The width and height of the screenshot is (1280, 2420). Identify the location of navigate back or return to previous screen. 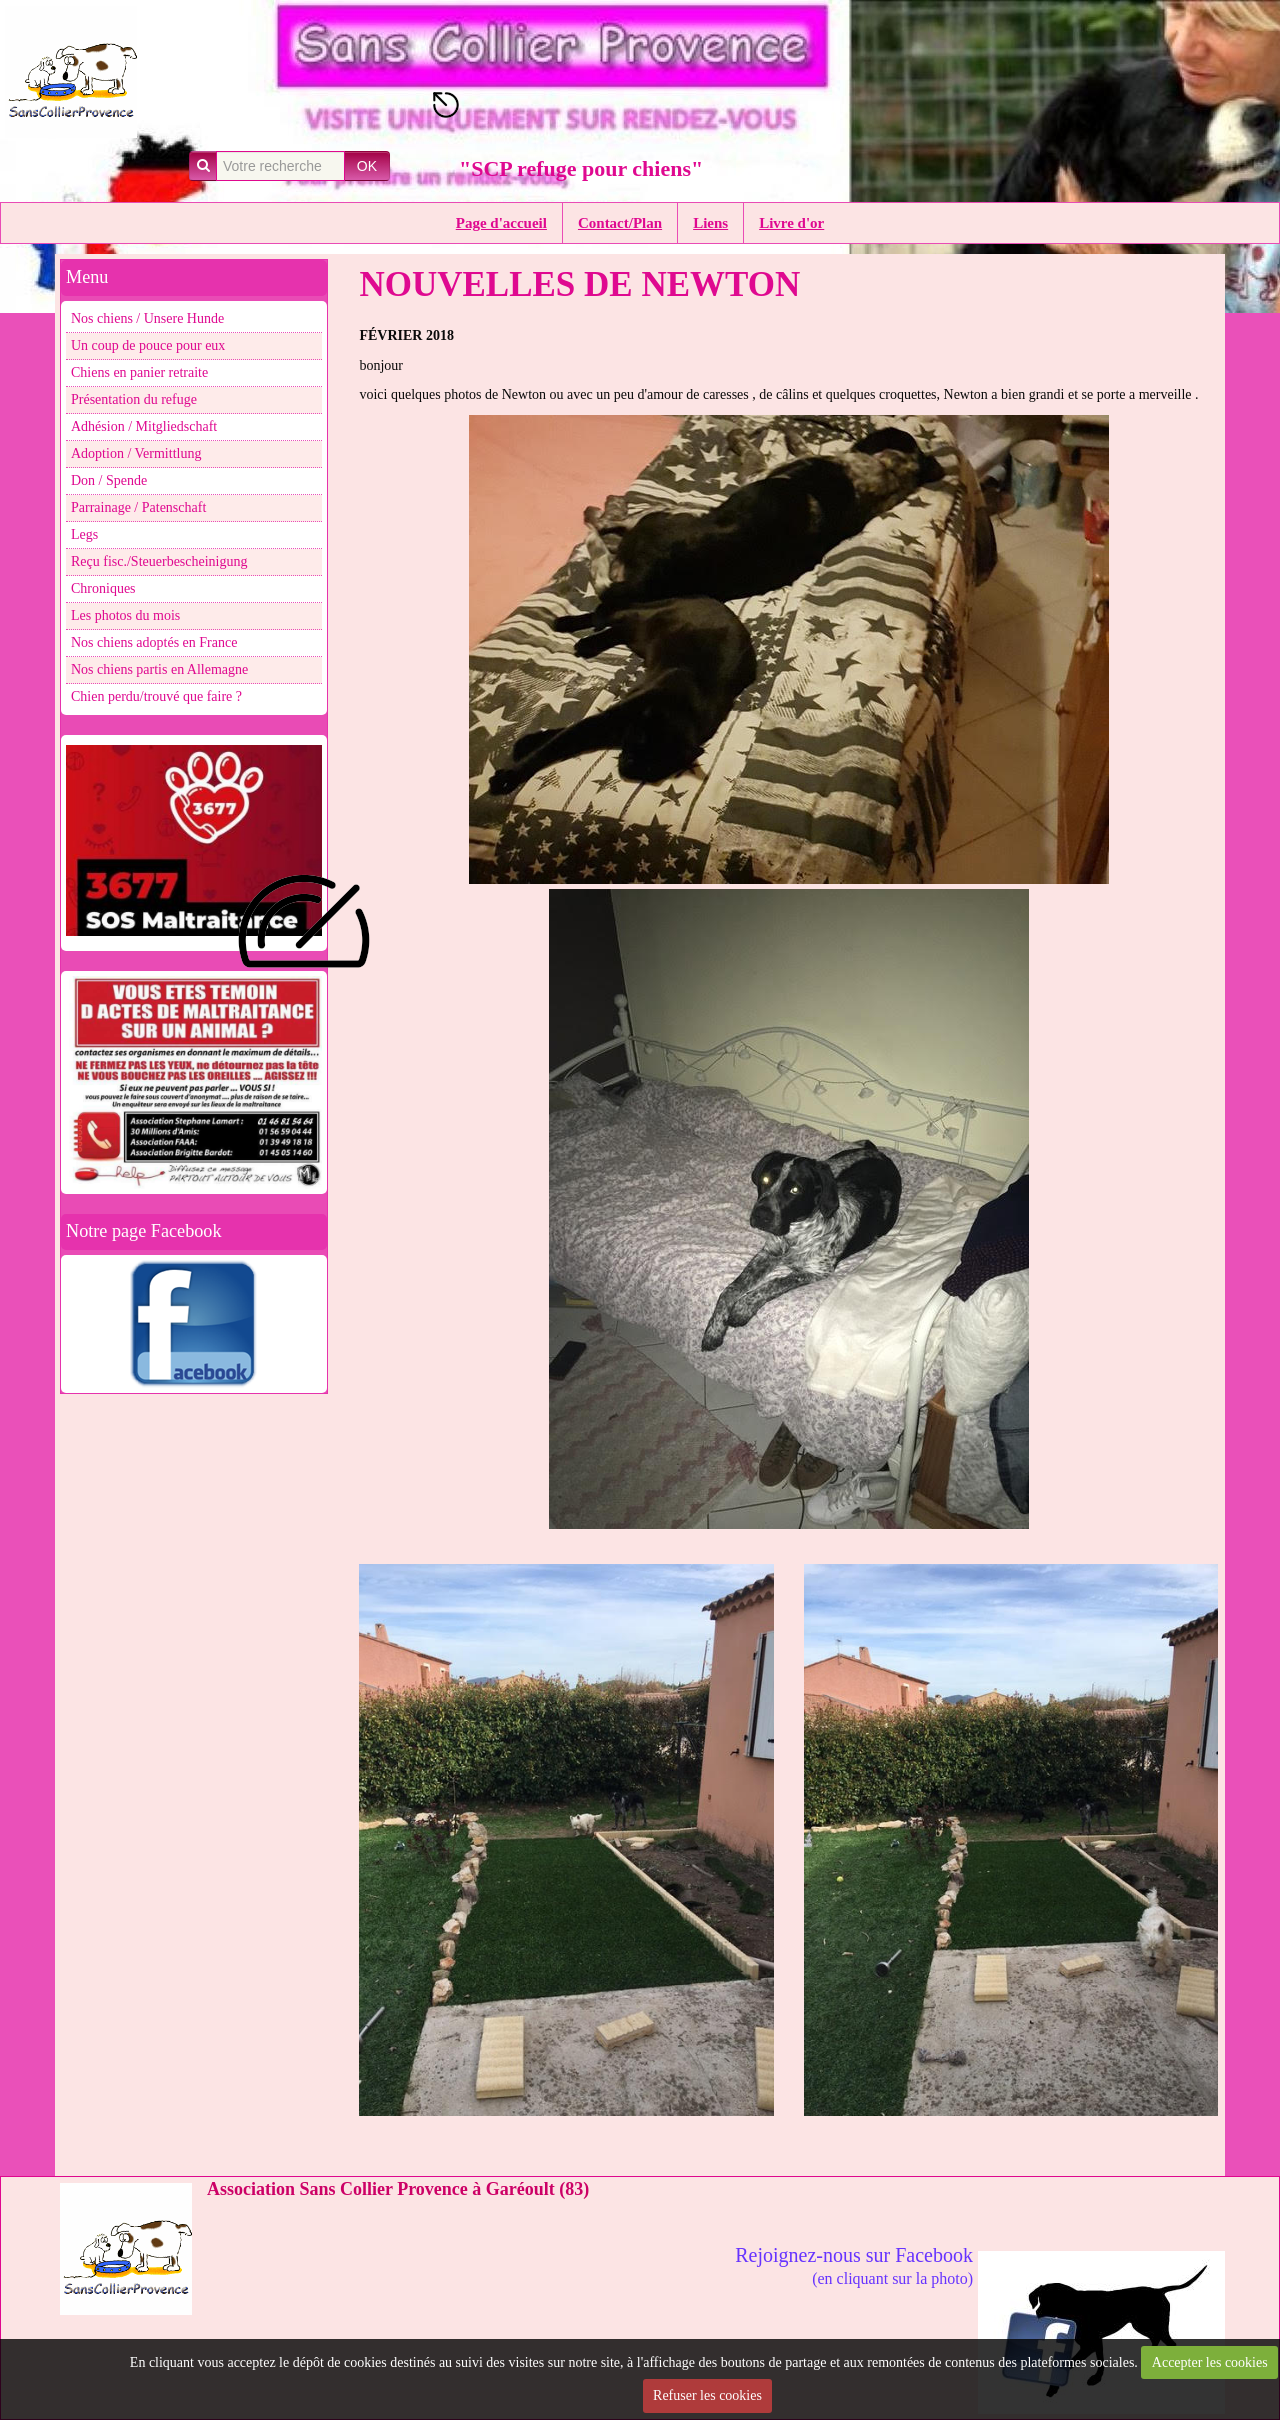
(446, 105).